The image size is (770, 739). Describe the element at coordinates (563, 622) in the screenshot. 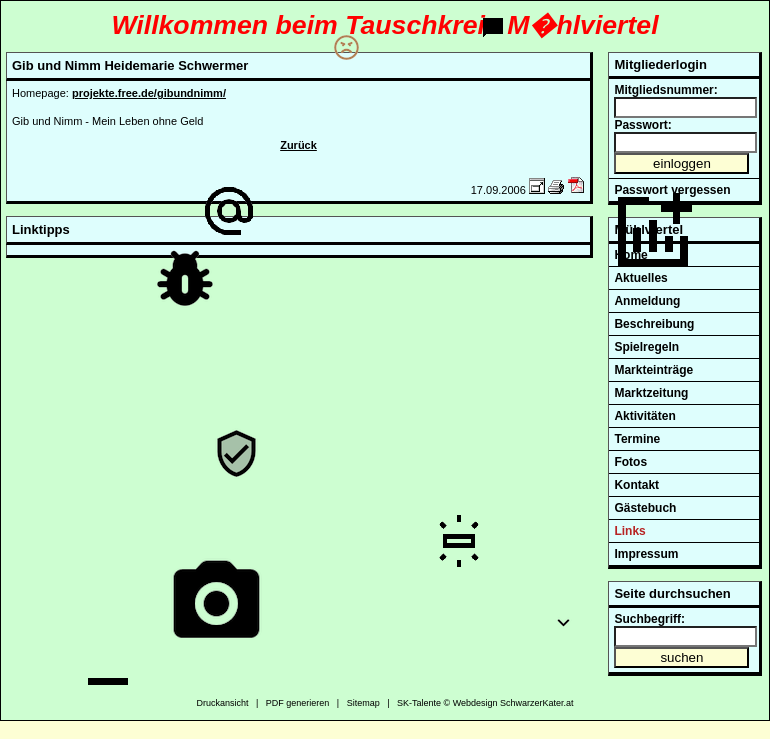

I see `expand a collapsed section or menu` at that location.